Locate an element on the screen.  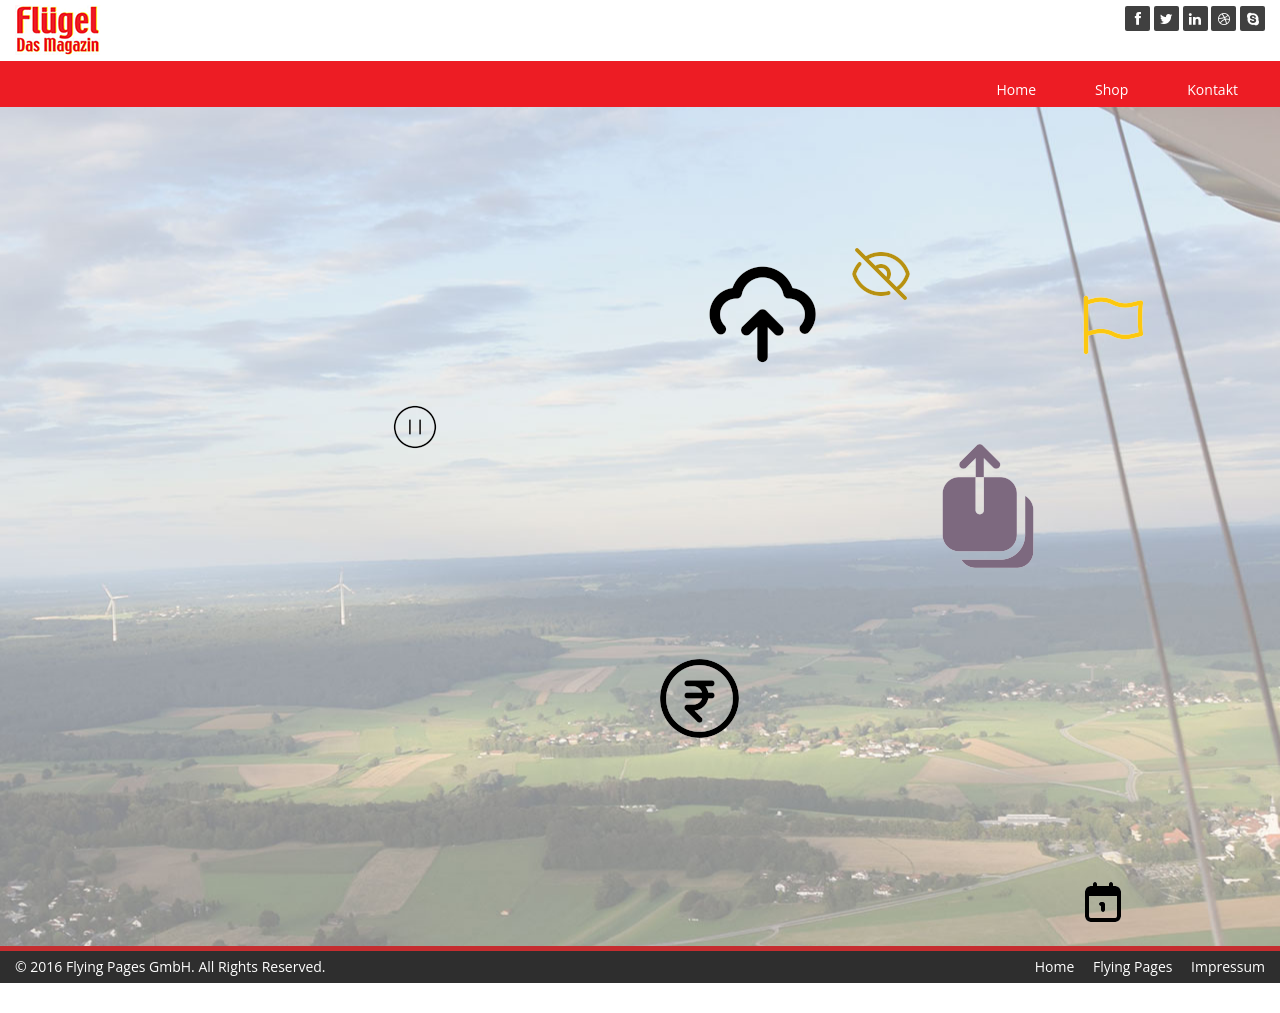
pause media playback is located at coordinates (415, 427).